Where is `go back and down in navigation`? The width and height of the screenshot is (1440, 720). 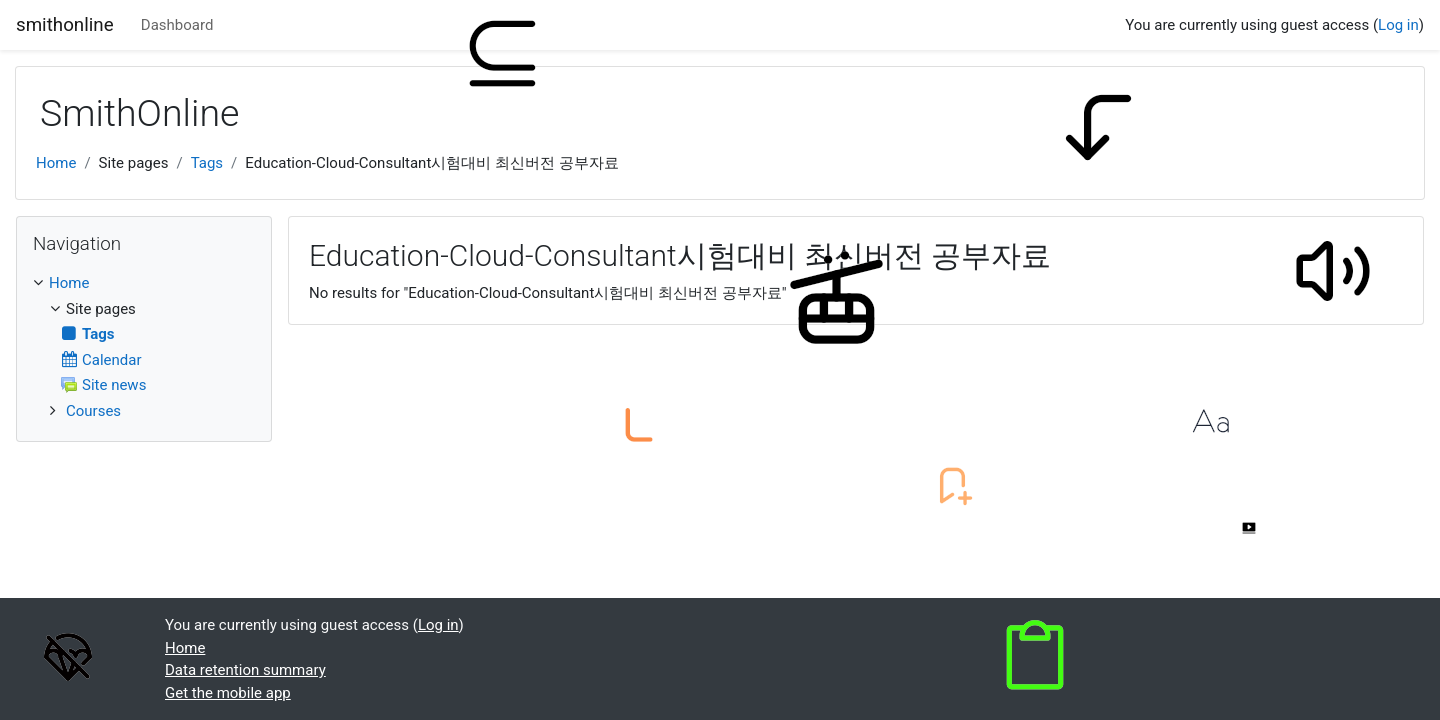
go back and down in navigation is located at coordinates (1098, 127).